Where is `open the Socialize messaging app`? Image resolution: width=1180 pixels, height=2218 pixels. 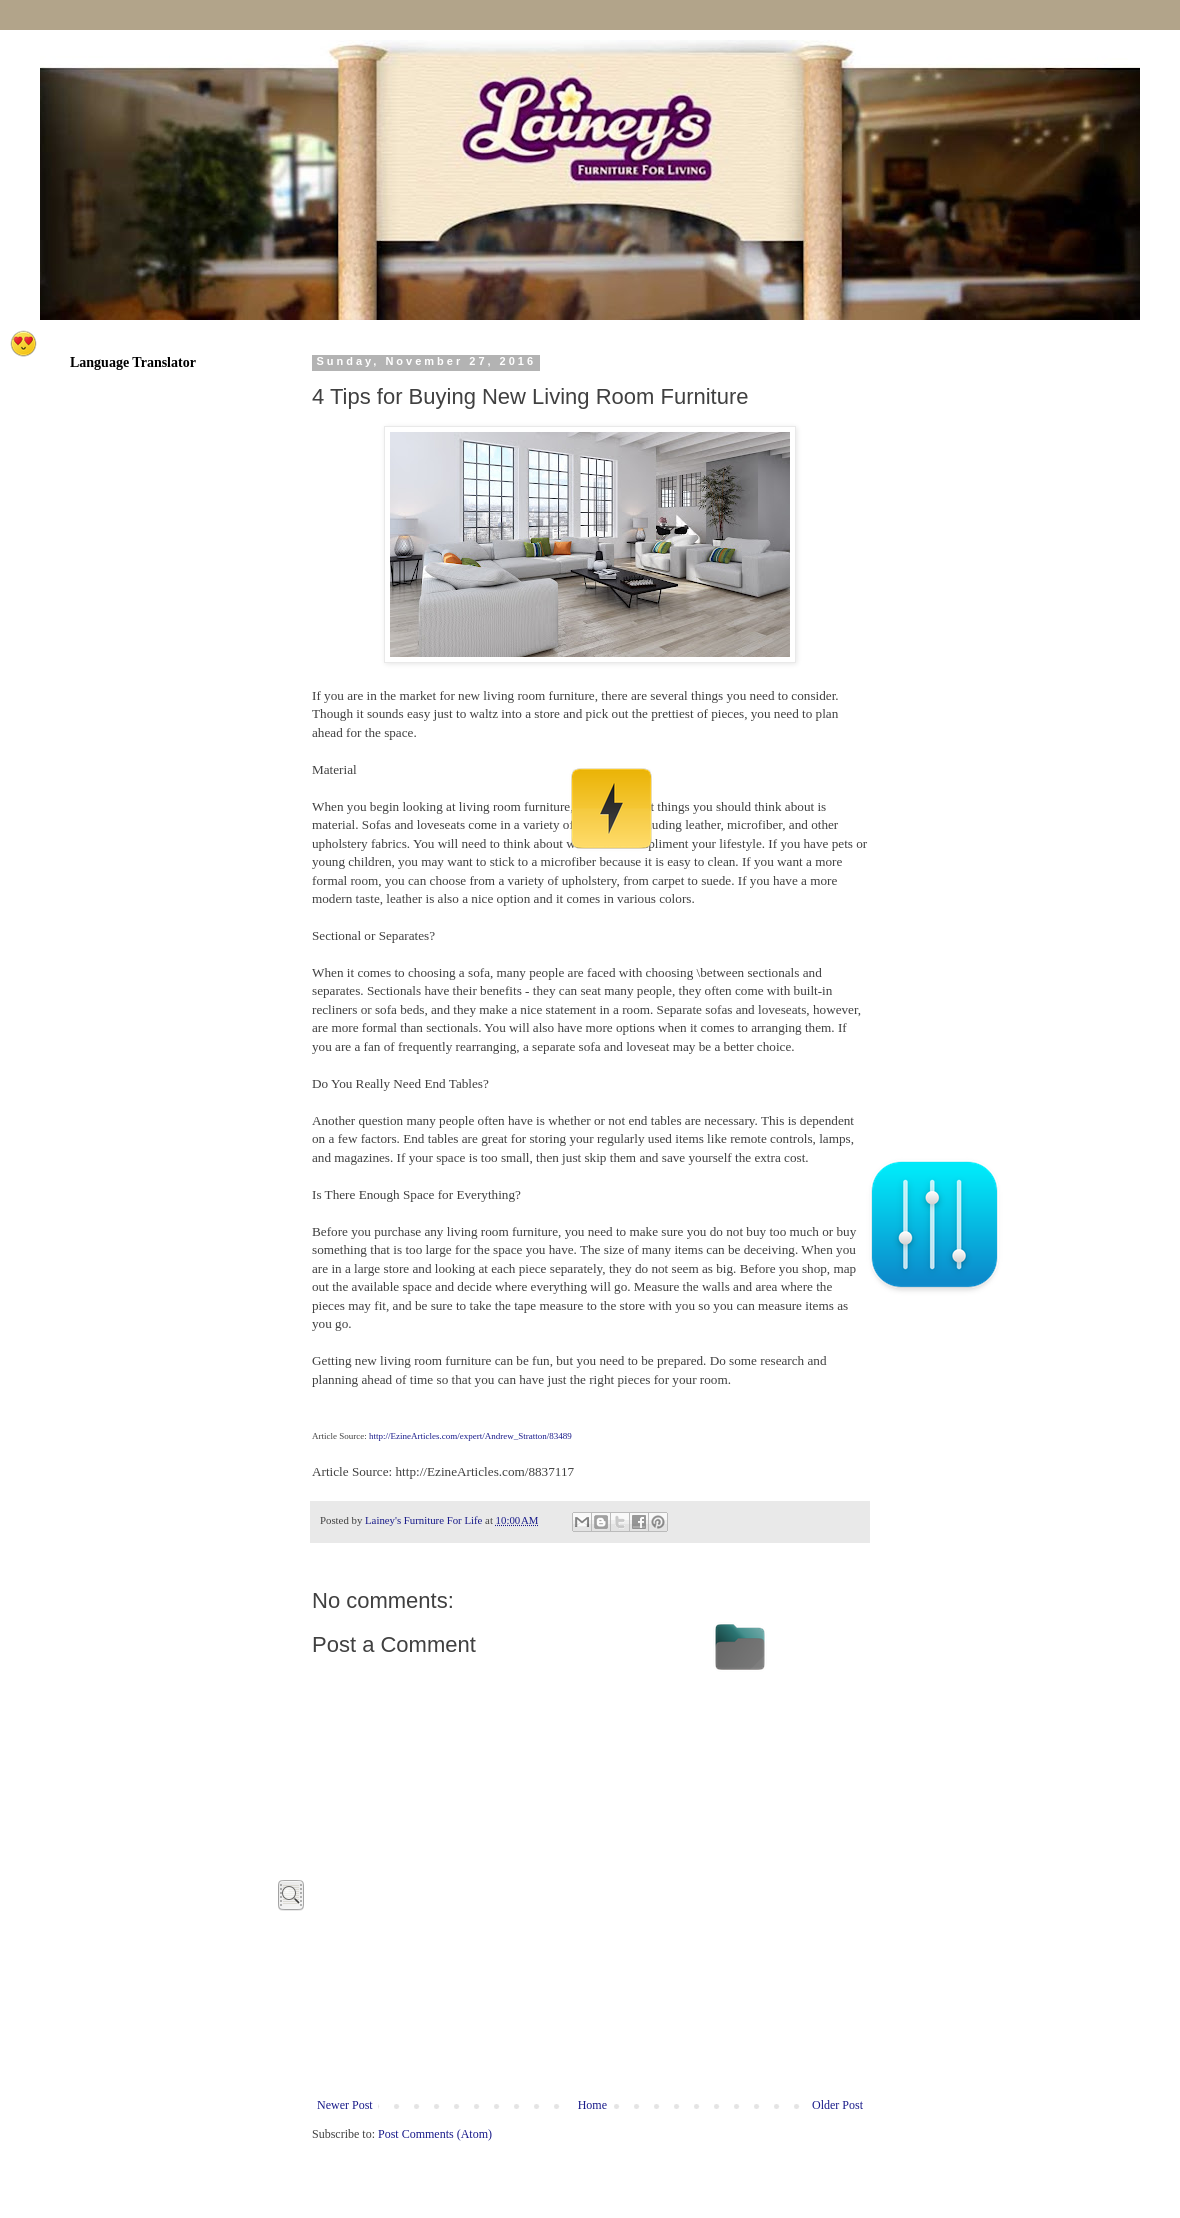
open the Socialize messaging app is located at coordinates (23, 343).